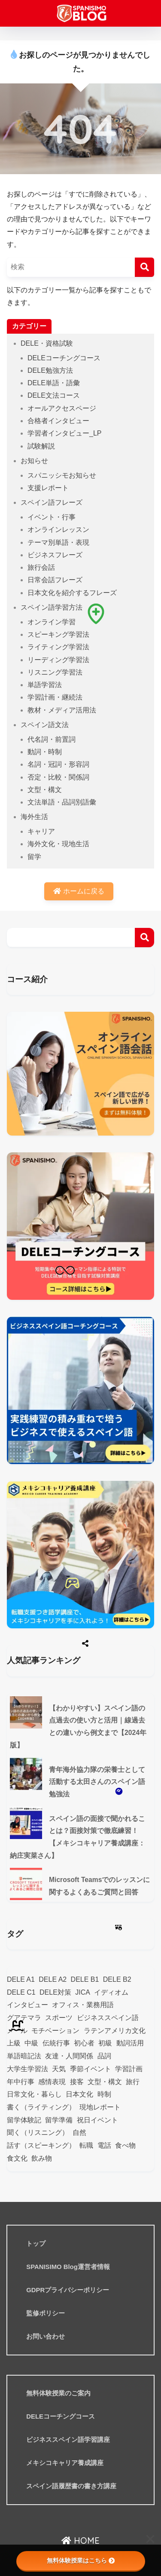  Describe the element at coordinates (65, 1270) in the screenshot. I see `indicates unlimited or infinite content` at that location.